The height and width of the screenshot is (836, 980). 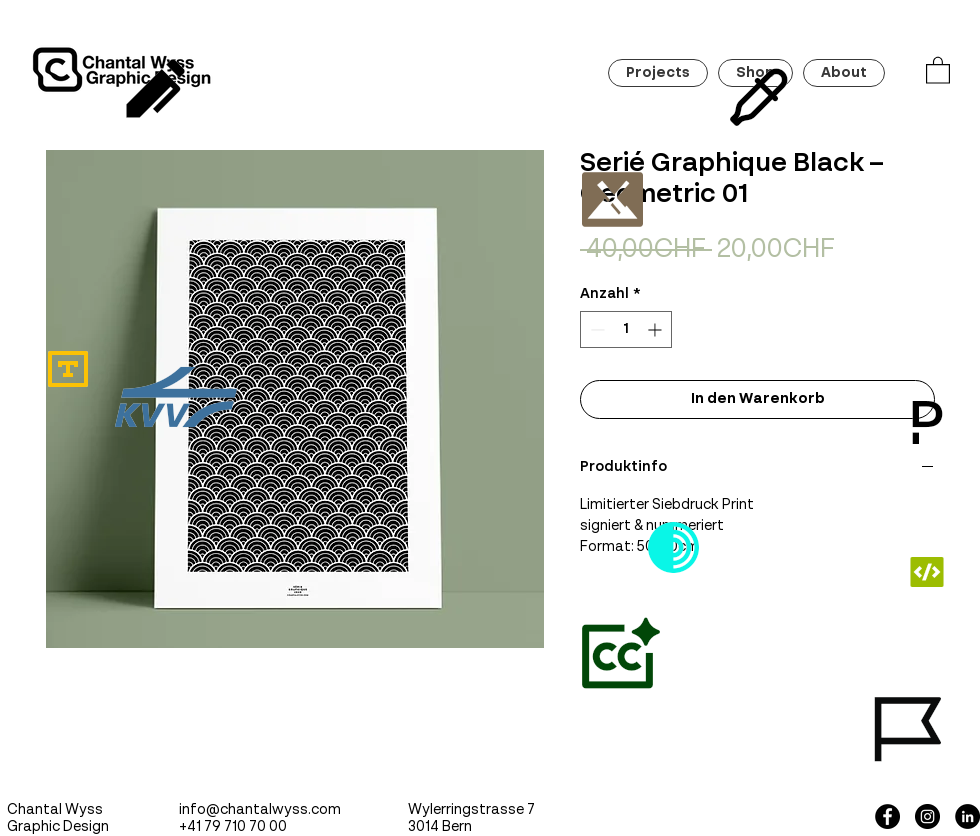 What do you see at coordinates (612, 199) in the screenshot?
I see `MX Linux operating system logo` at bounding box center [612, 199].